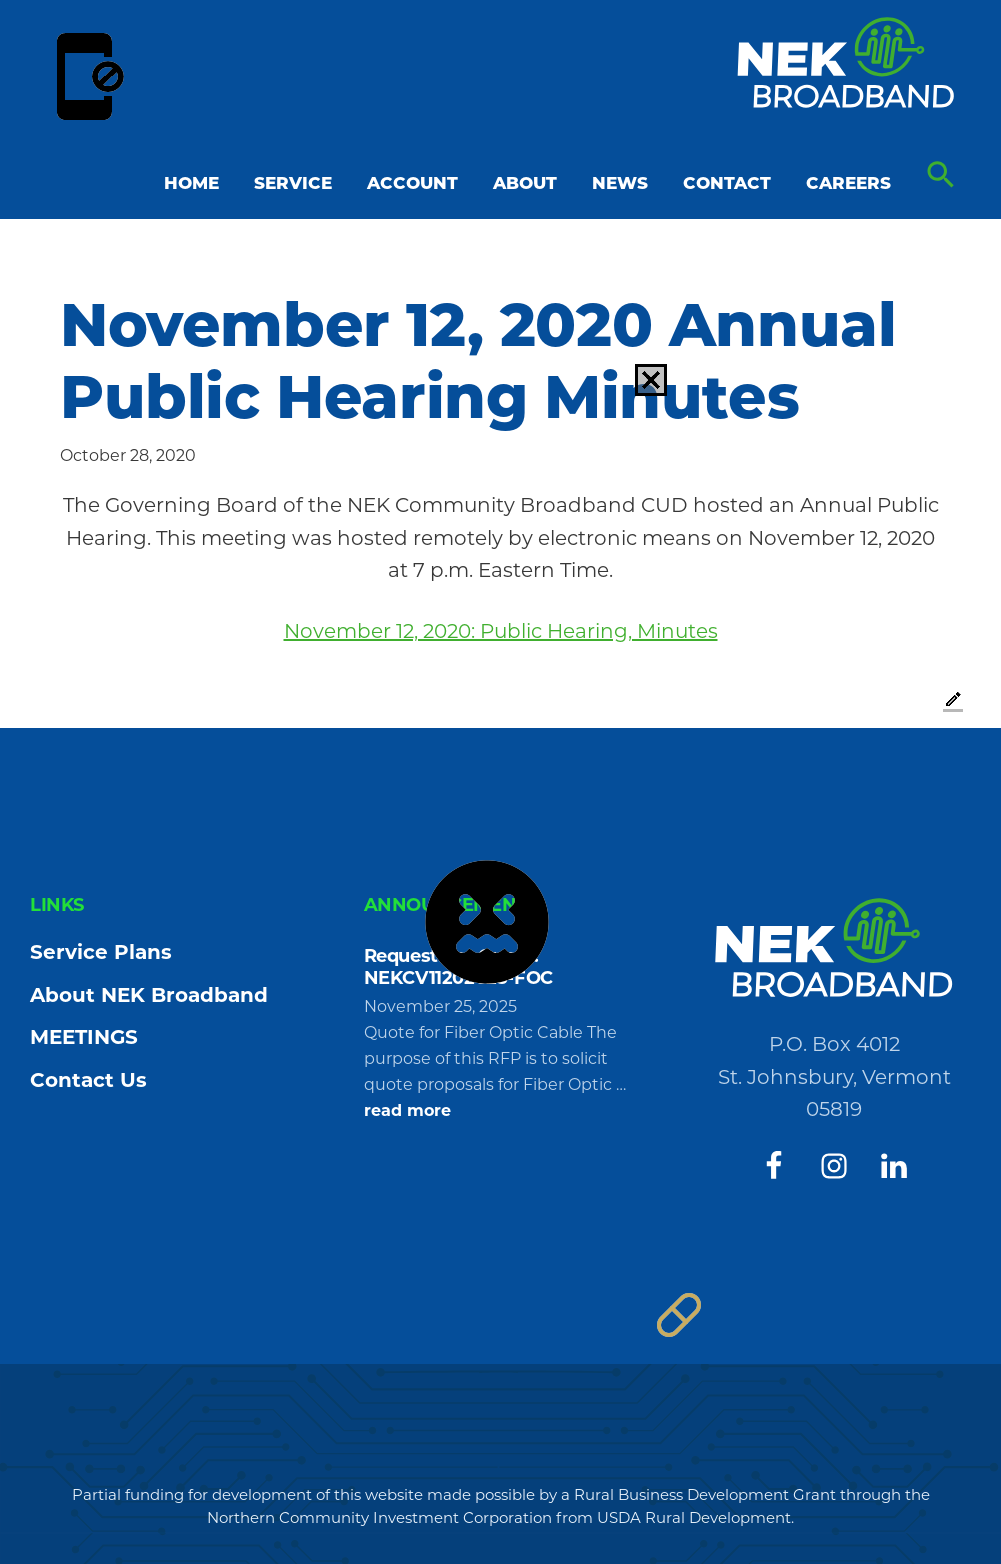 This screenshot has height=1564, width=1001. I want to click on indicates a disabled or unavailable feature, so click(651, 380).